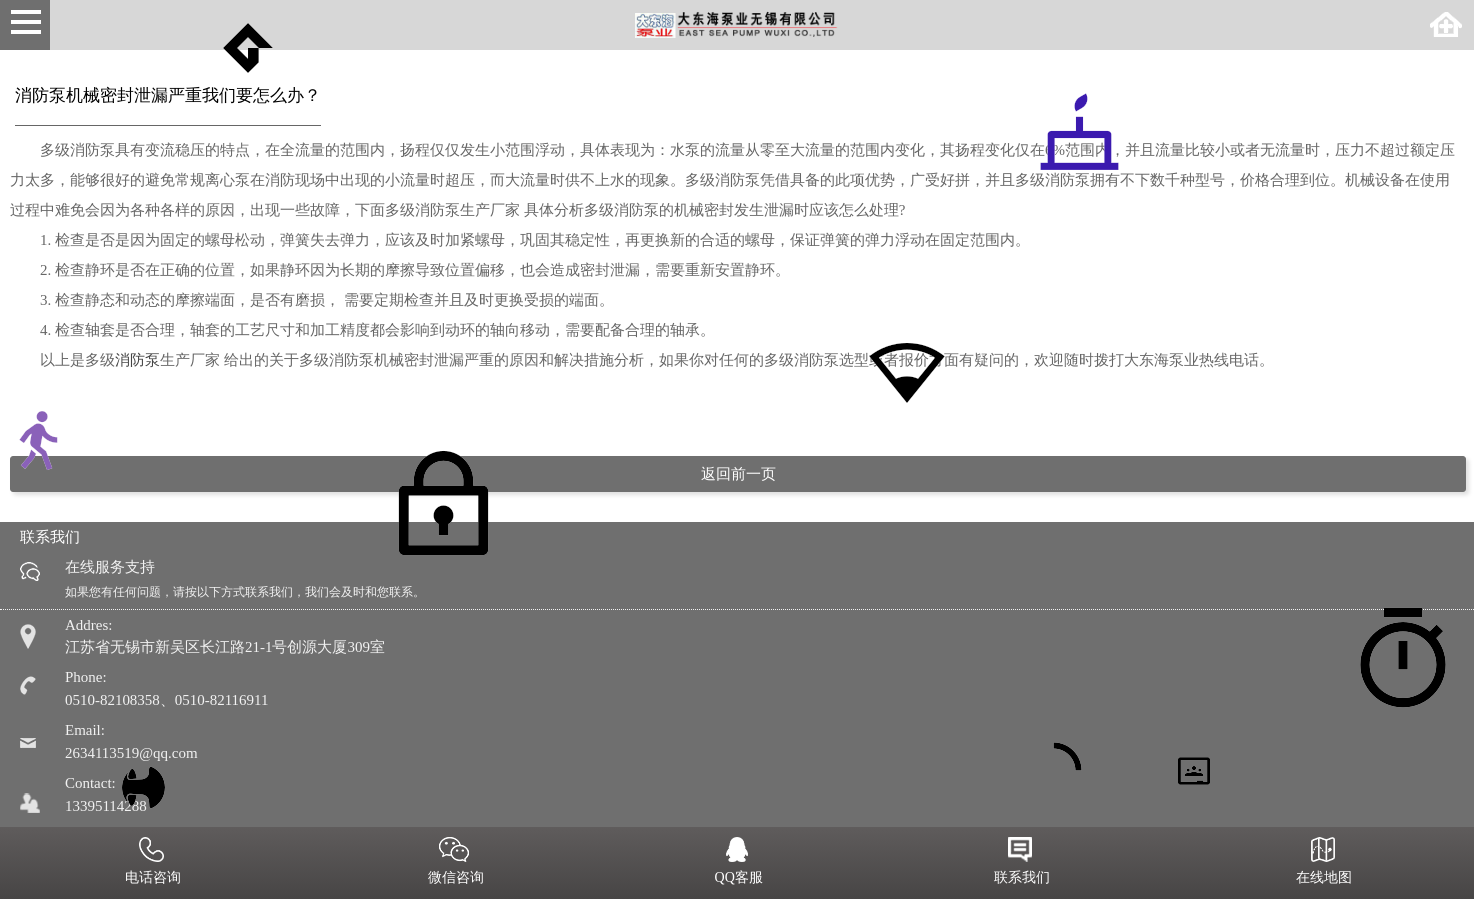  What do you see at coordinates (443, 505) in the screenshot?
I see `lock or secure this item` at bounding box center [443, 505].